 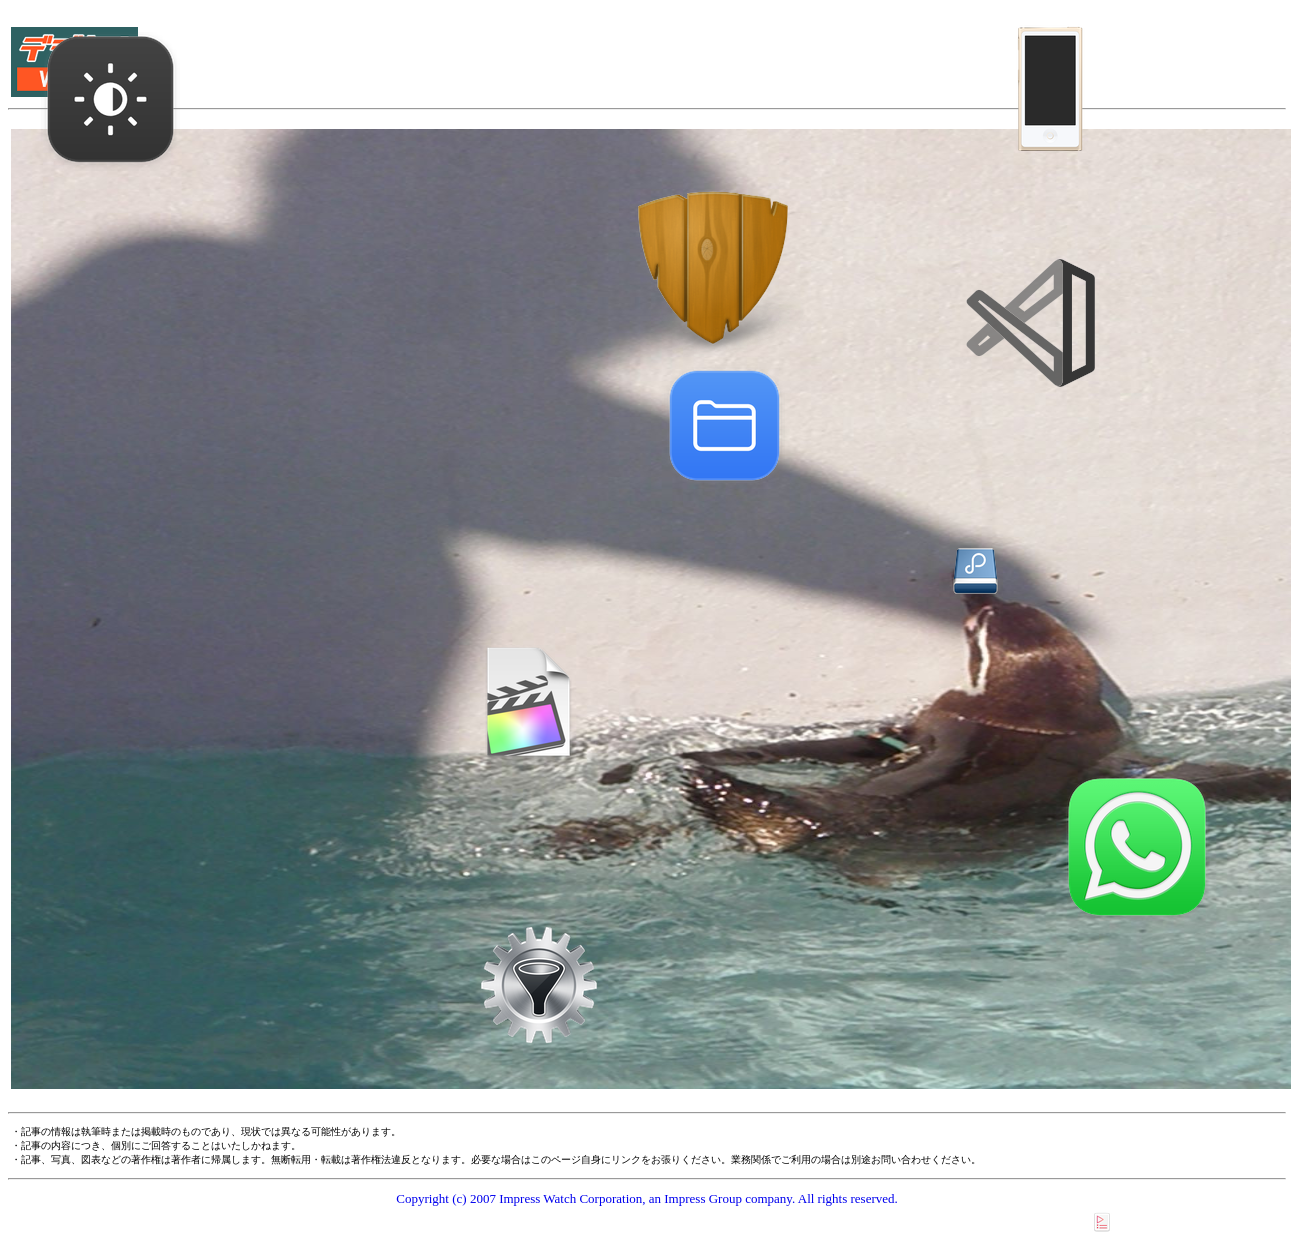 I want to click on indicates low security status for a connection or system, so click(x=713, y=266).